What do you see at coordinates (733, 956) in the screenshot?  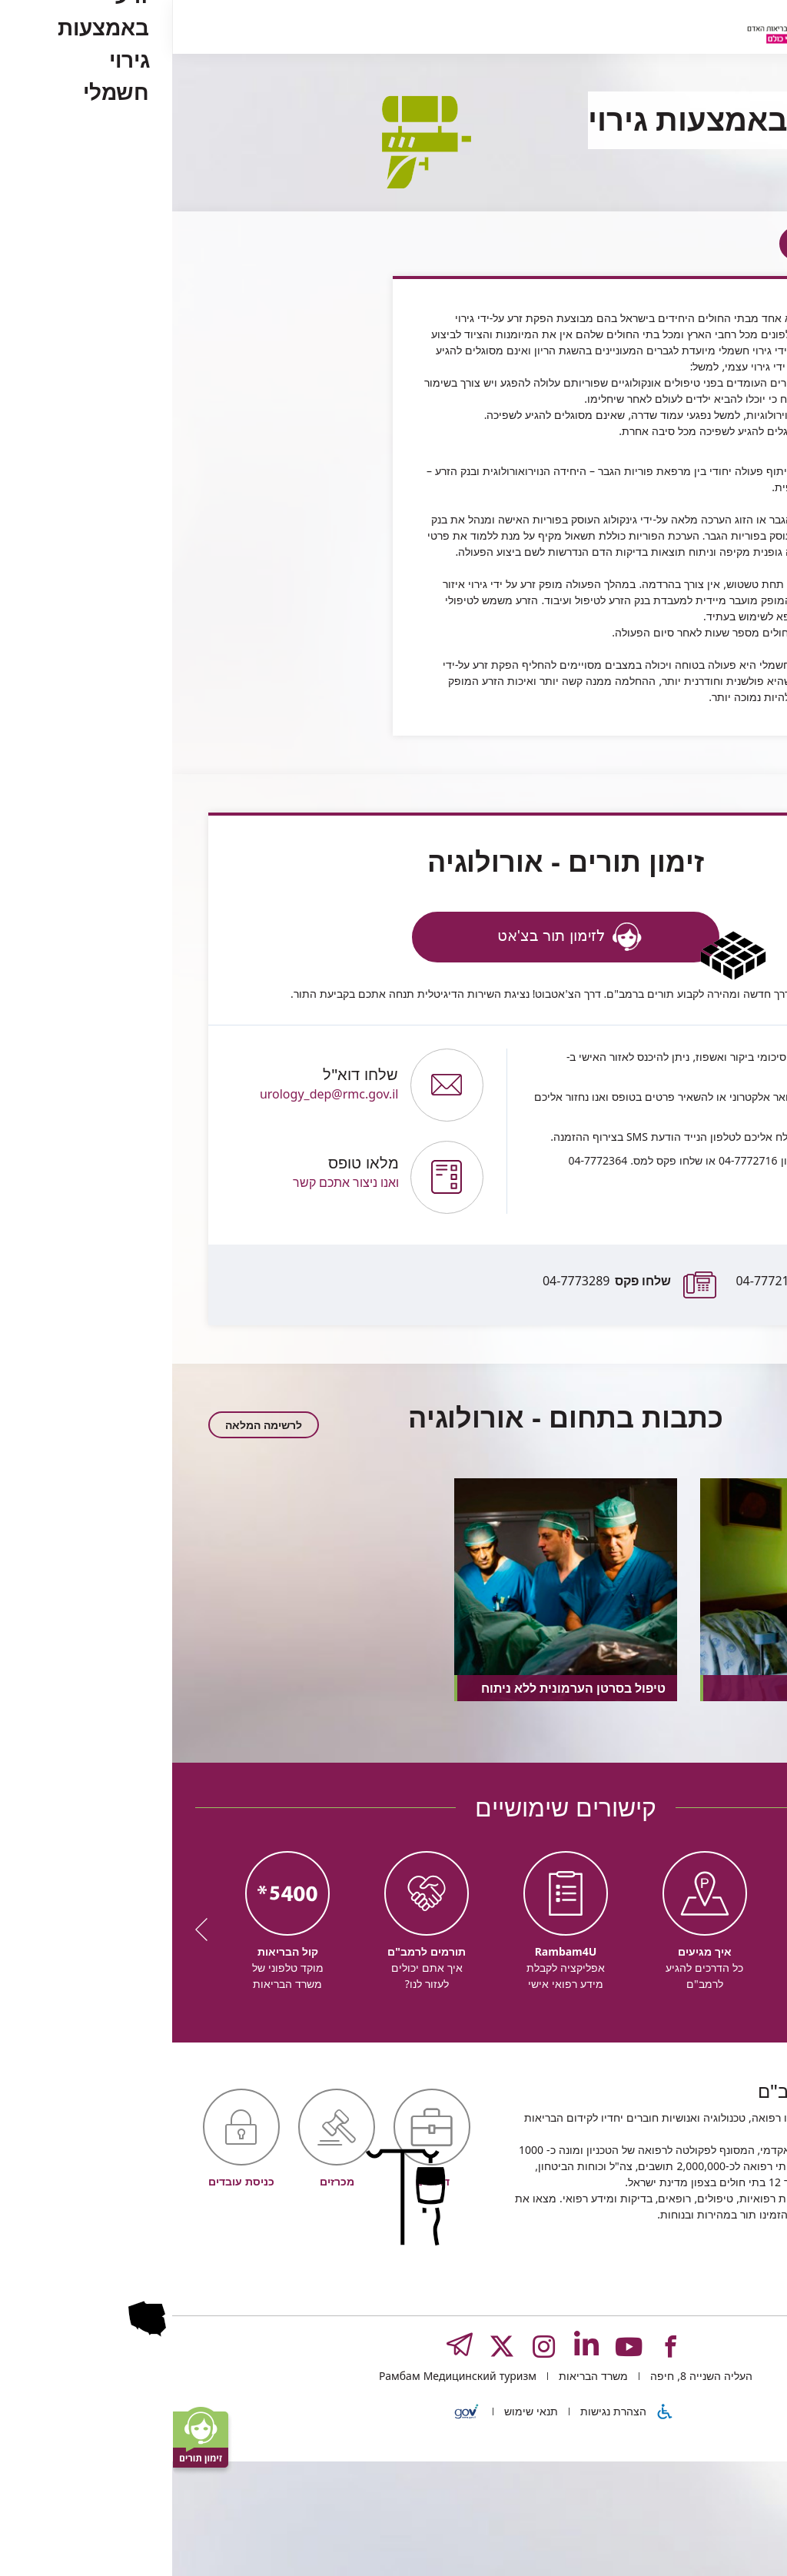 I see `select or place a platform tile` at bounding box center [733, 956].